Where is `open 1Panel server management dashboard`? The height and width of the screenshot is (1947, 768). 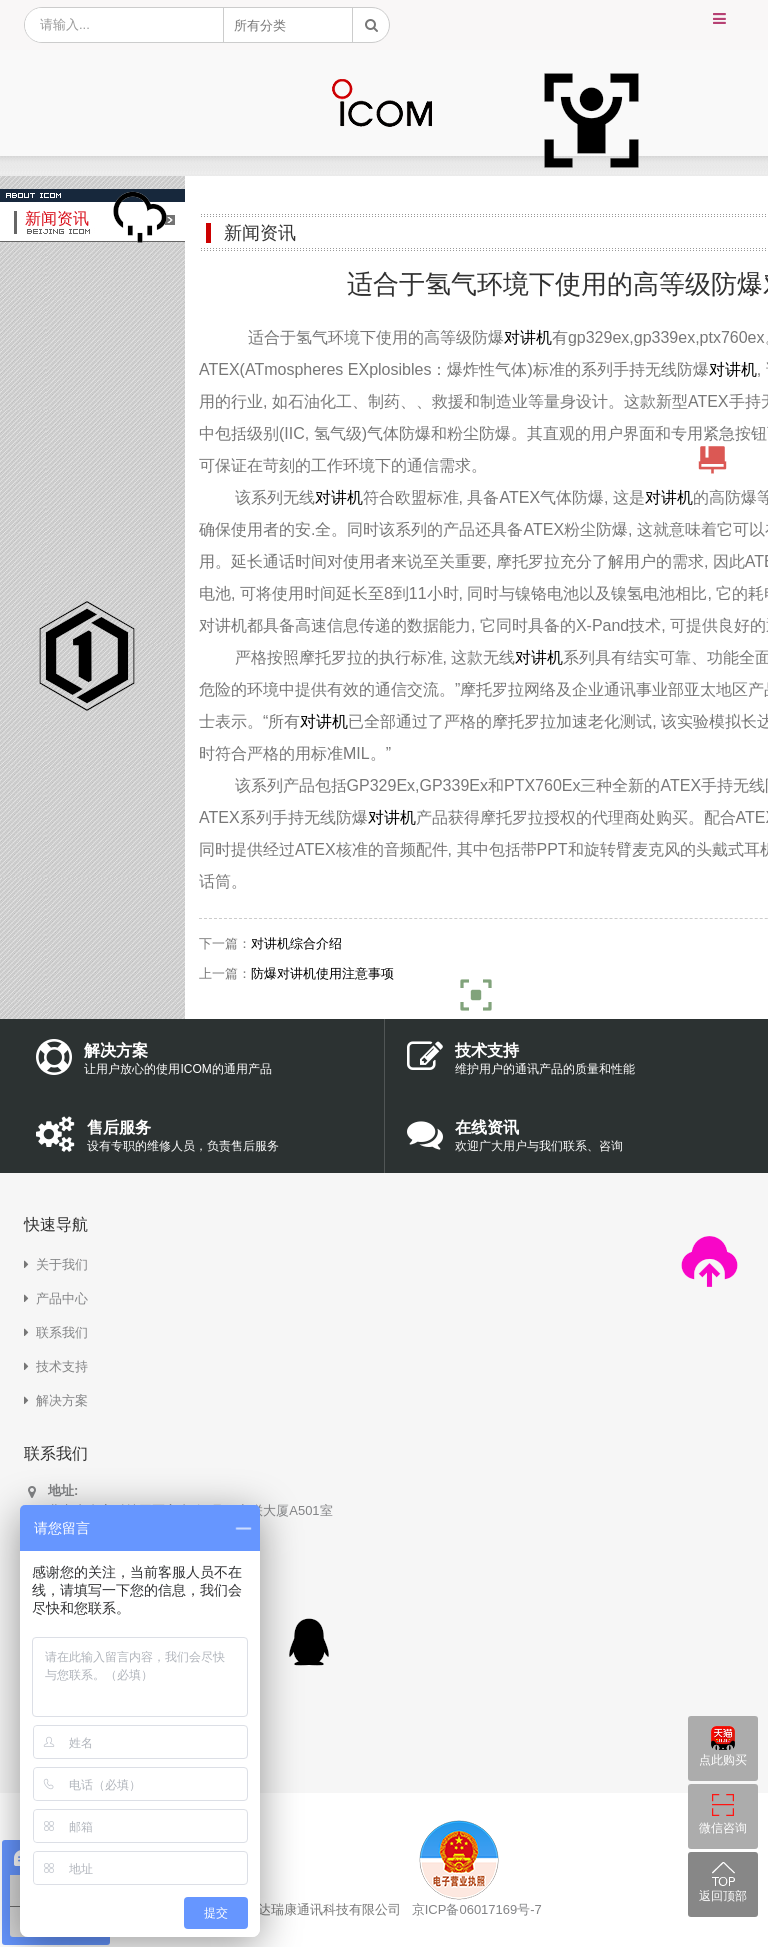 open 1Panel server management dashboard is located at coordinates (87, 656).